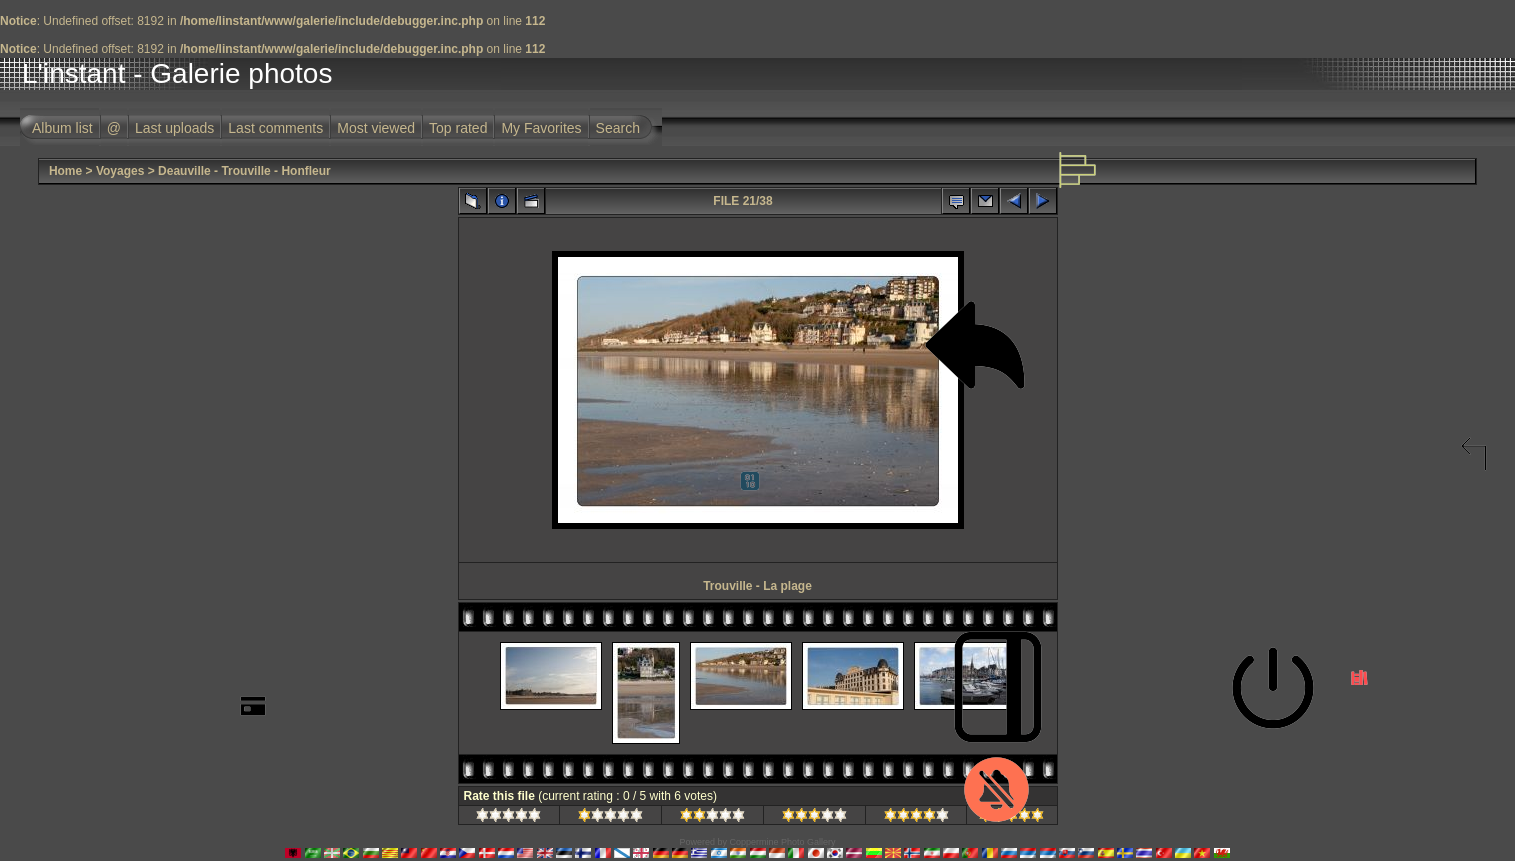 The width and height of the screenshot is (1515, 861). What do you see at coordinates (1076, 170) in the screenshot?
I see `view horizontal bar chart data` at bounding box center [1076, 170].